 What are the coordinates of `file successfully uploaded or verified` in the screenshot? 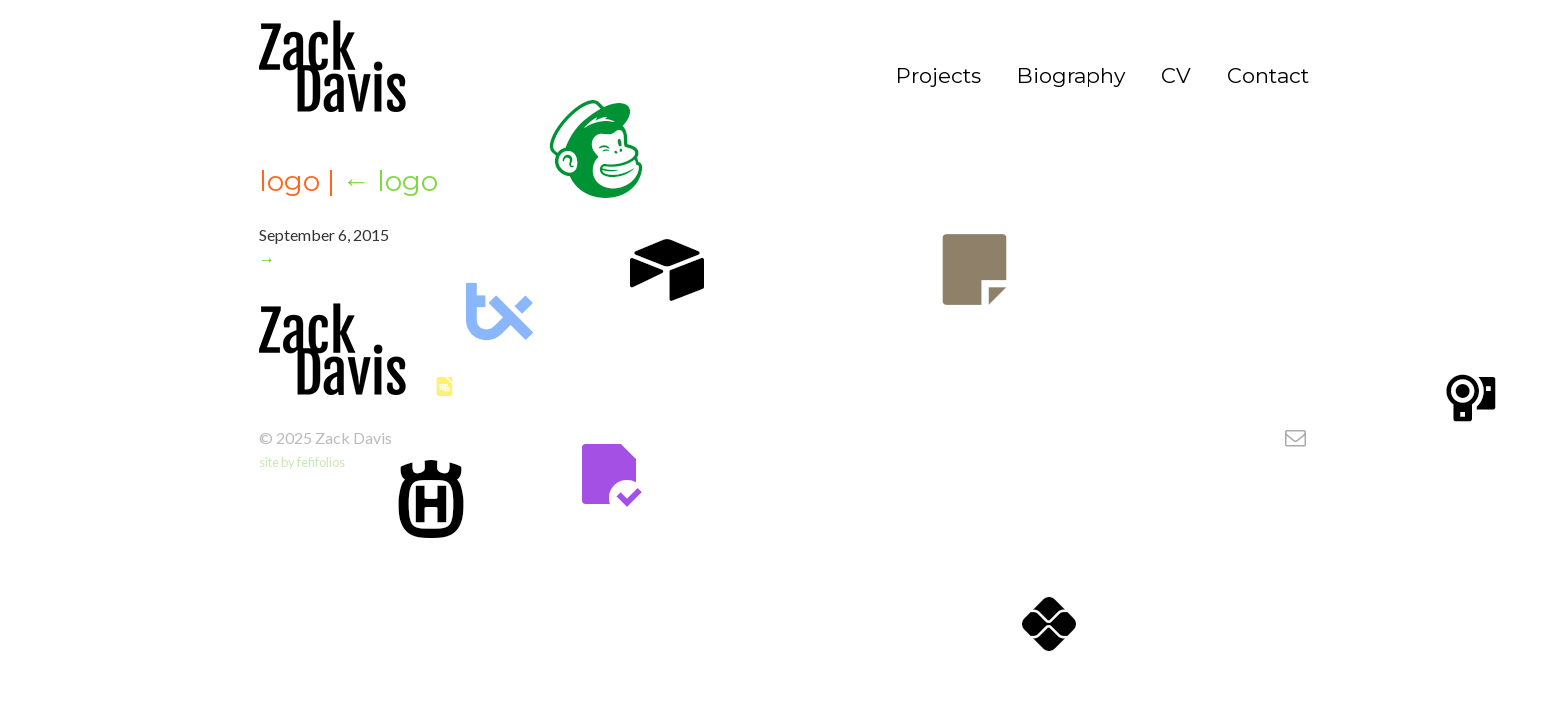 It's located at (609, 474).